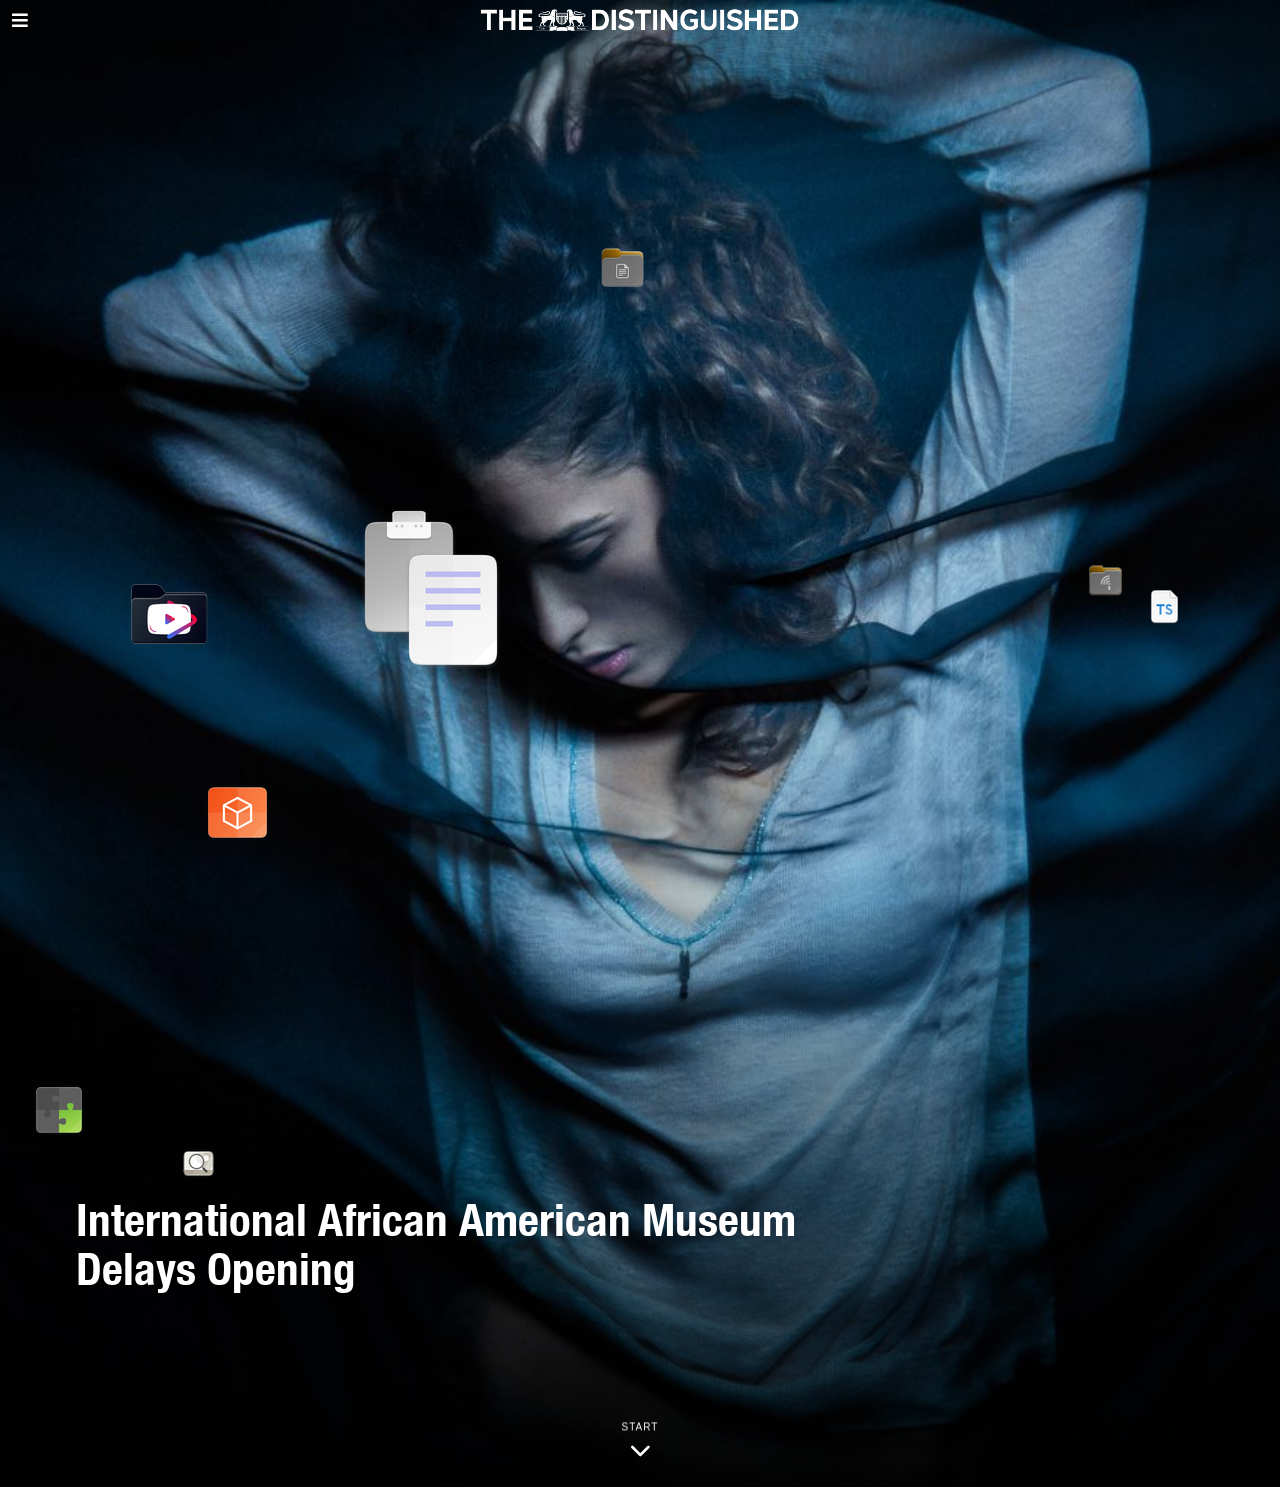  I want to click on open folder containing youtube vanced files, so click(169, 616).